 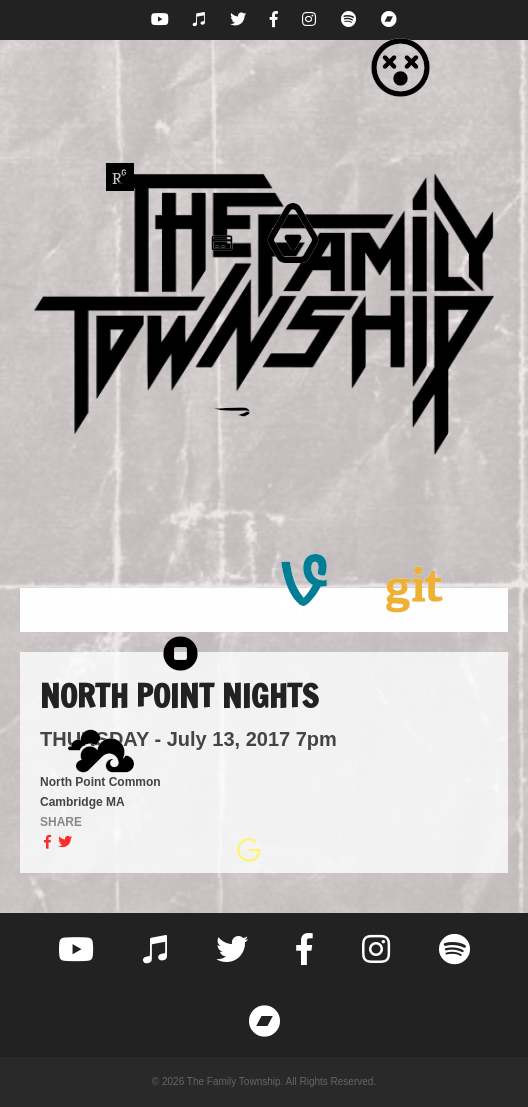 I want to click on manage payment methods, so click(x=222, y=243).